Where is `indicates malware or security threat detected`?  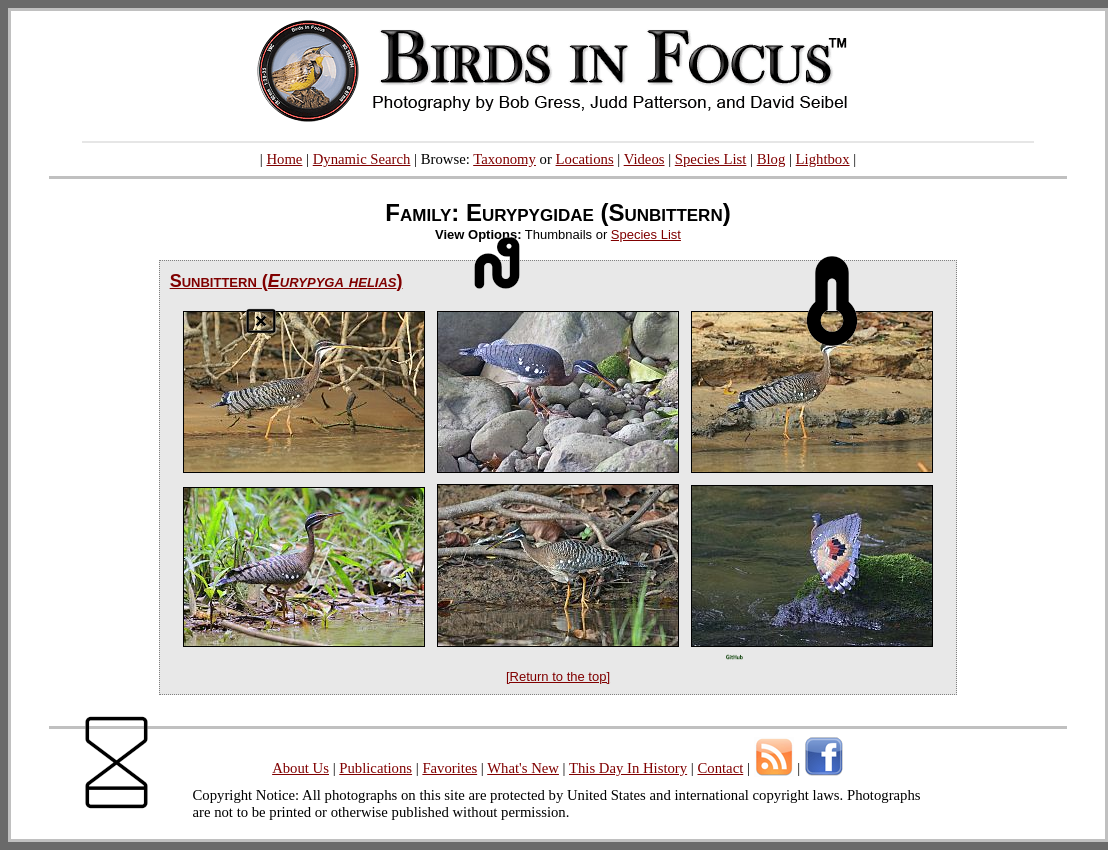
indicates malware or security threat detected is located at coordinates (497, 263).